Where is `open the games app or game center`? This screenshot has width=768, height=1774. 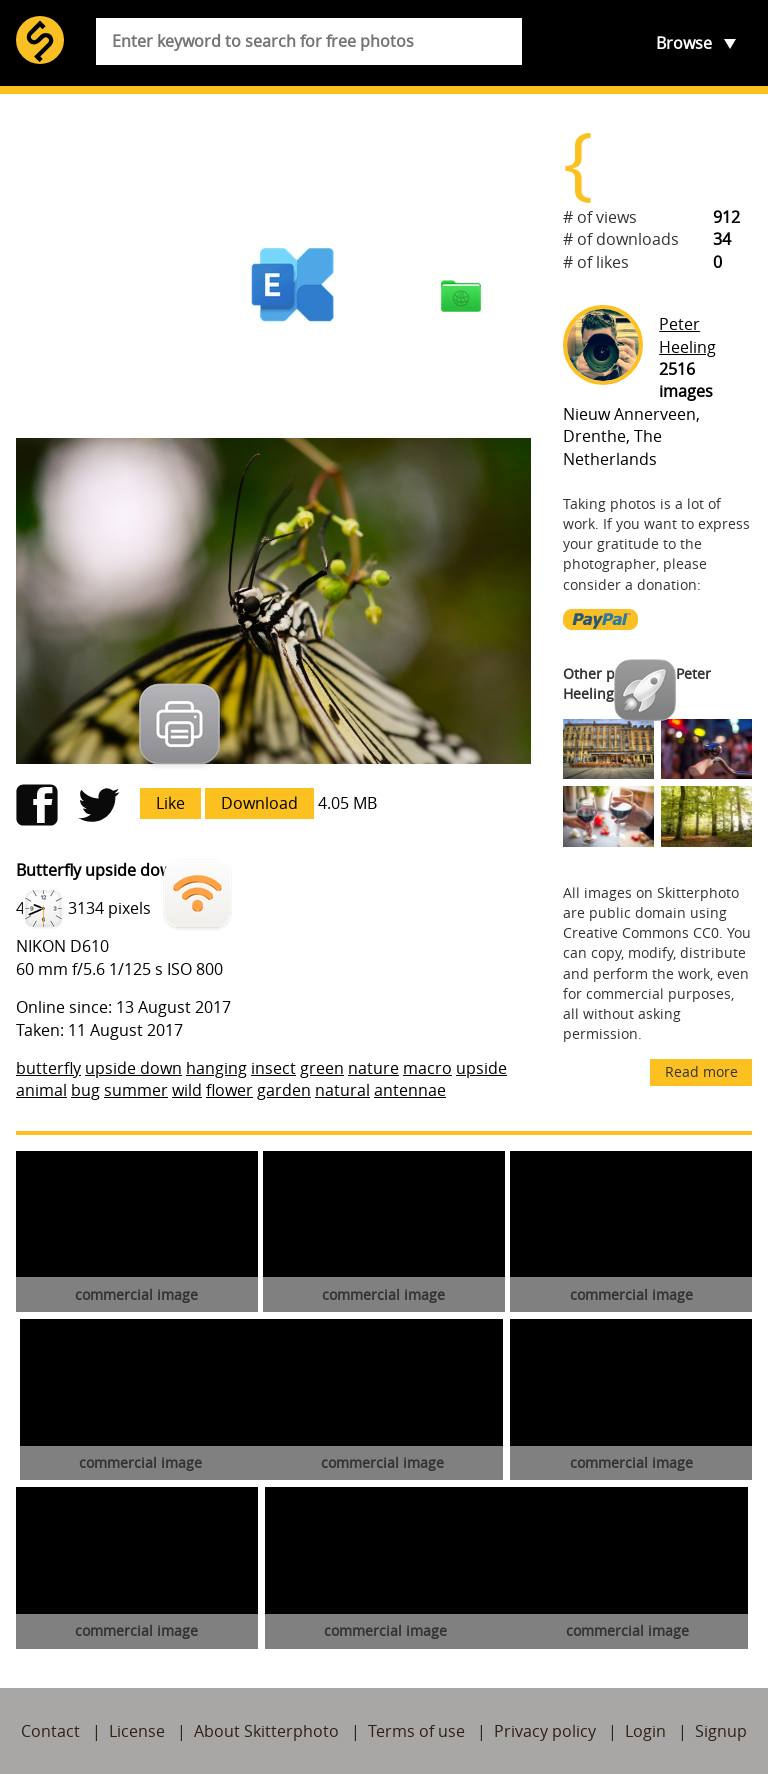
open the games app or game center is located at coordinates (645, 690).